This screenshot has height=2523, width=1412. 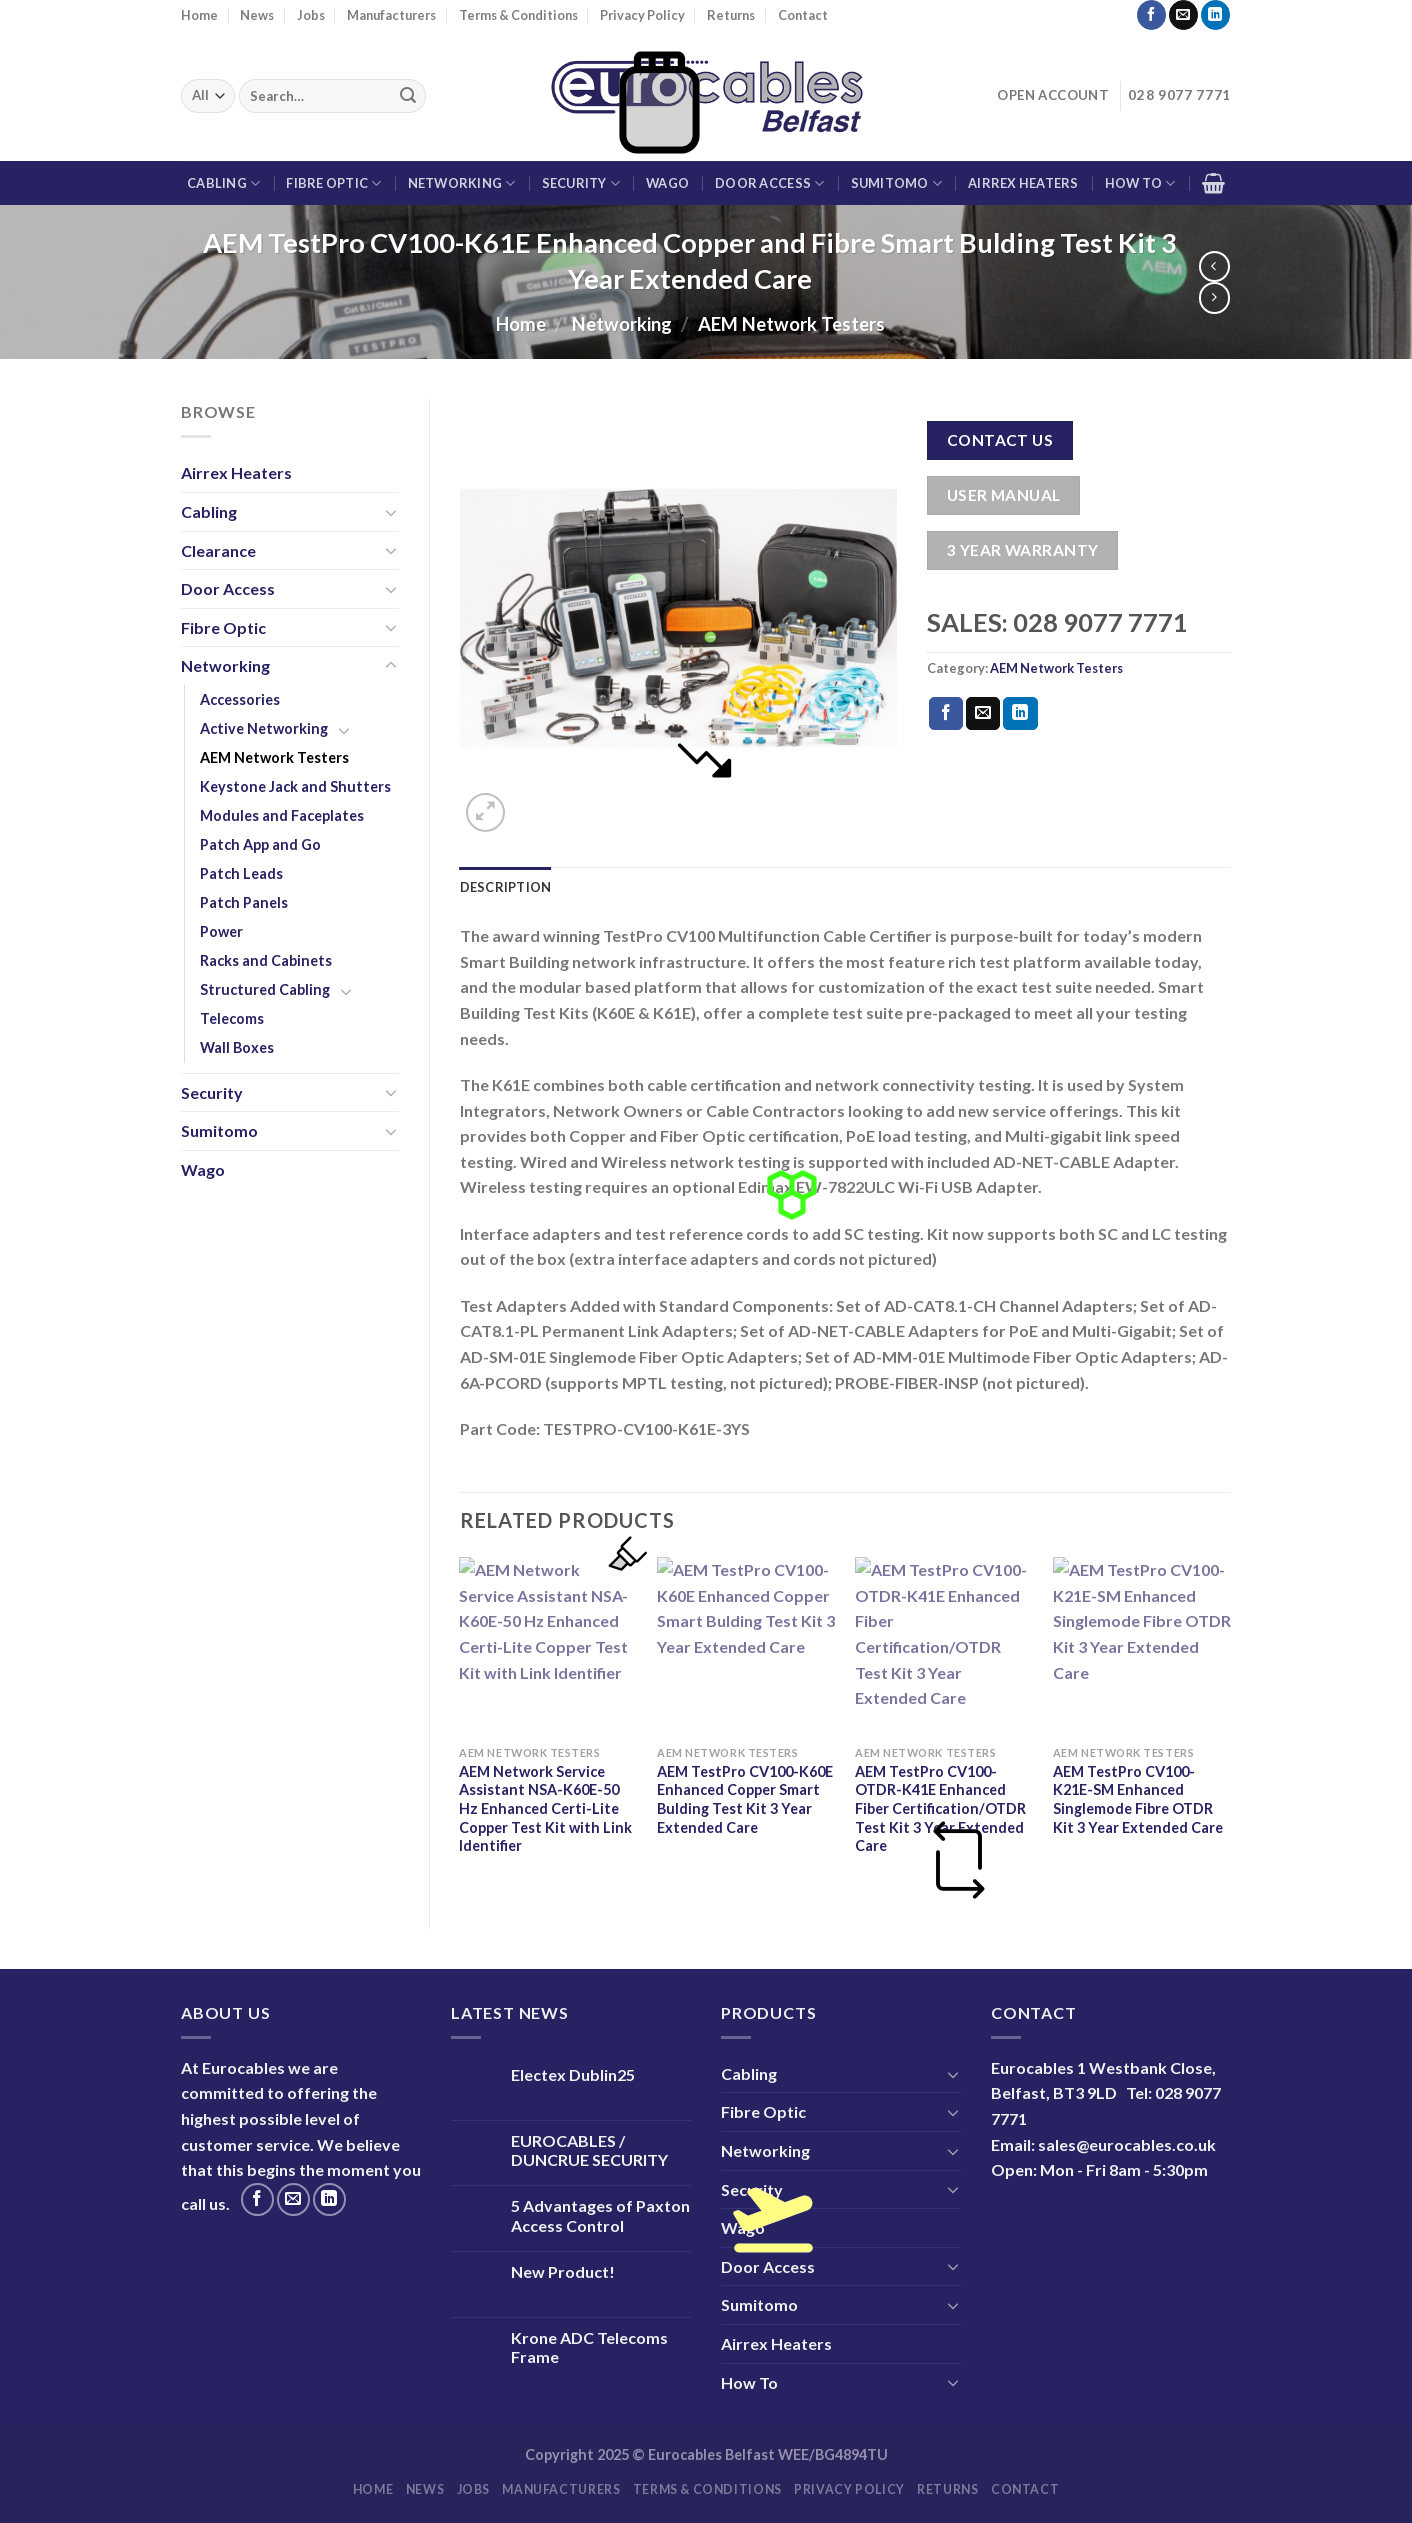 What do you see at coordinates (959, 1860) in the screenshot?
I see `rotate device orientation` at bounding box center [959, 1860].